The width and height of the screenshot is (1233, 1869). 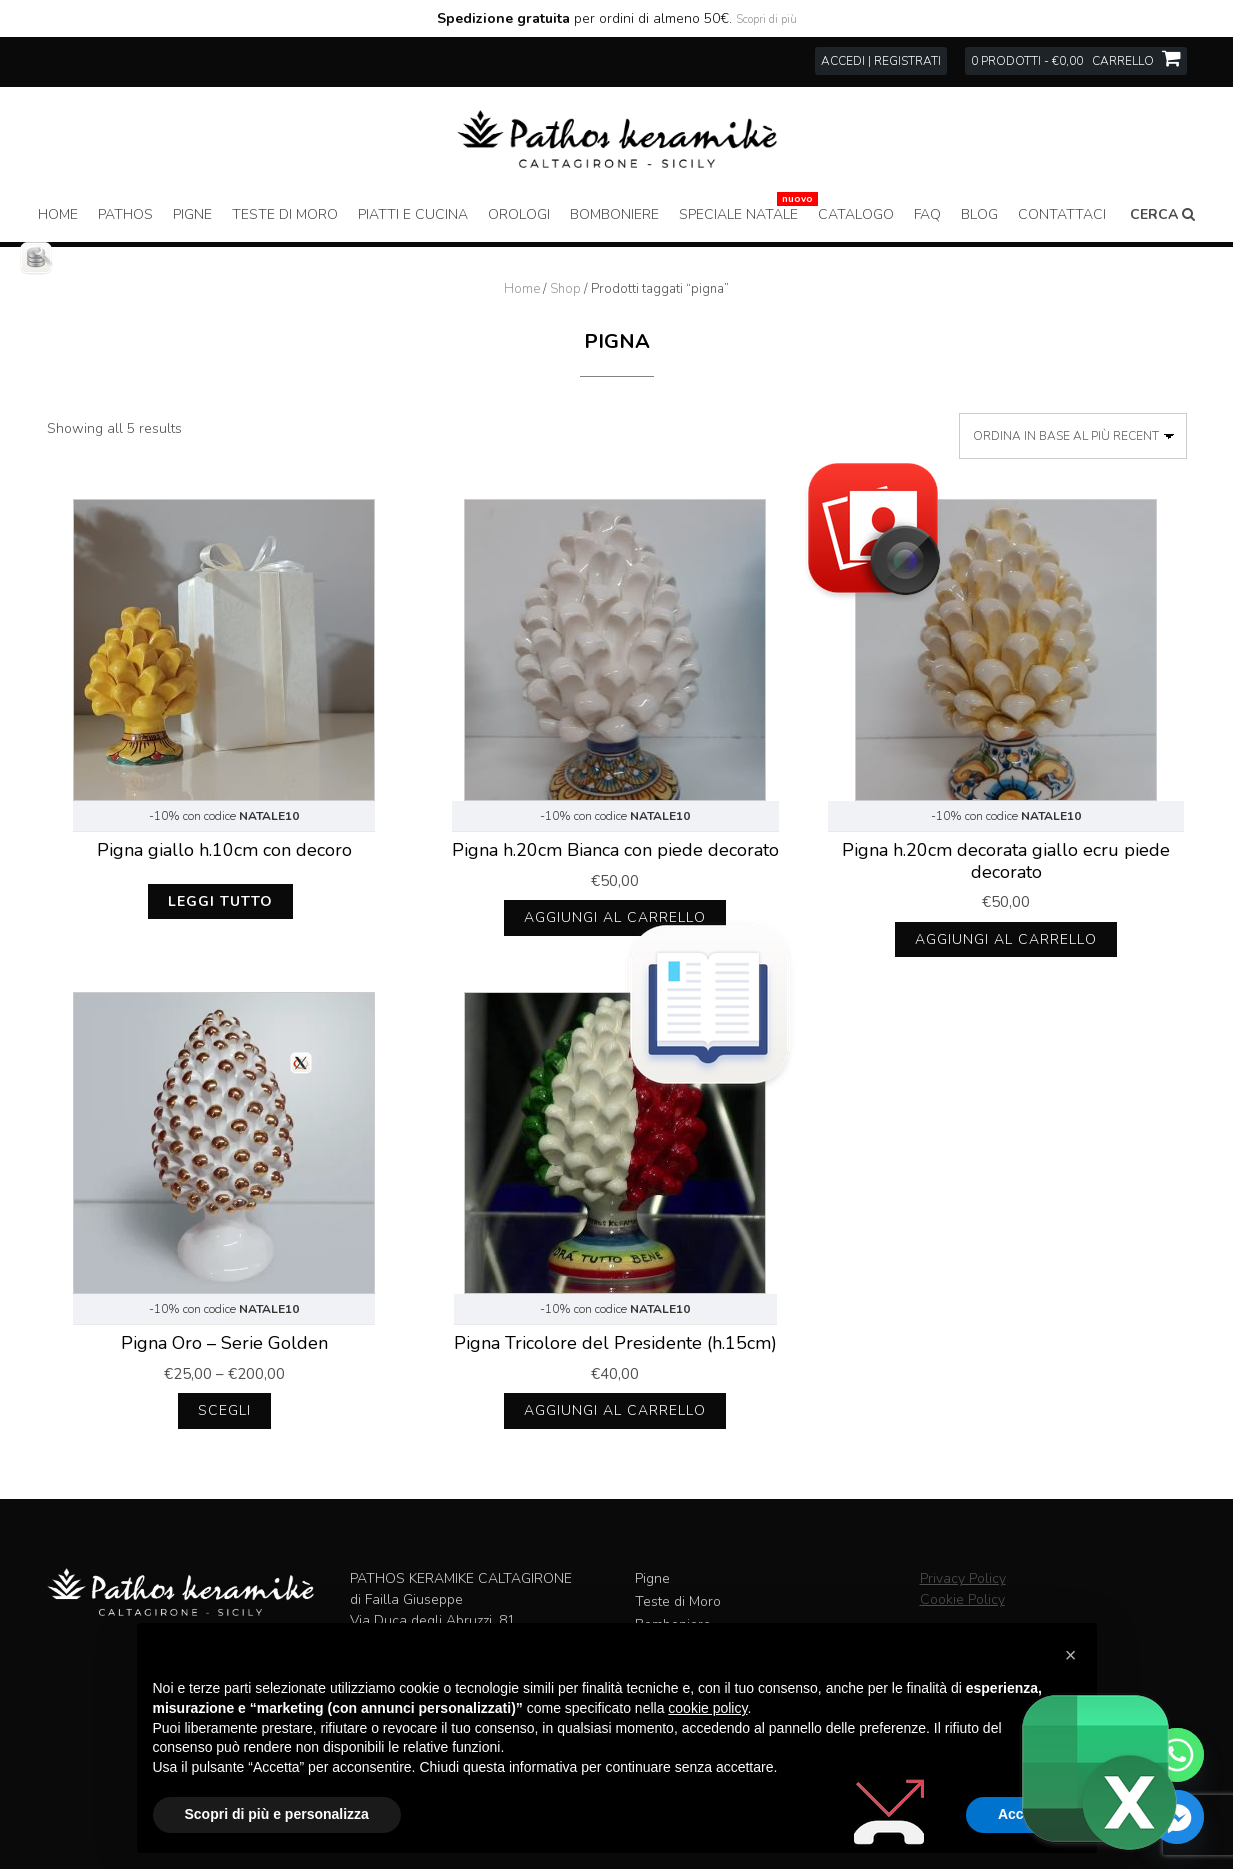 What do you see at coordinates (1095, 1768) in the screenshot?
I see `open Microsoft Excel` at bounding box center [1095, 1768].